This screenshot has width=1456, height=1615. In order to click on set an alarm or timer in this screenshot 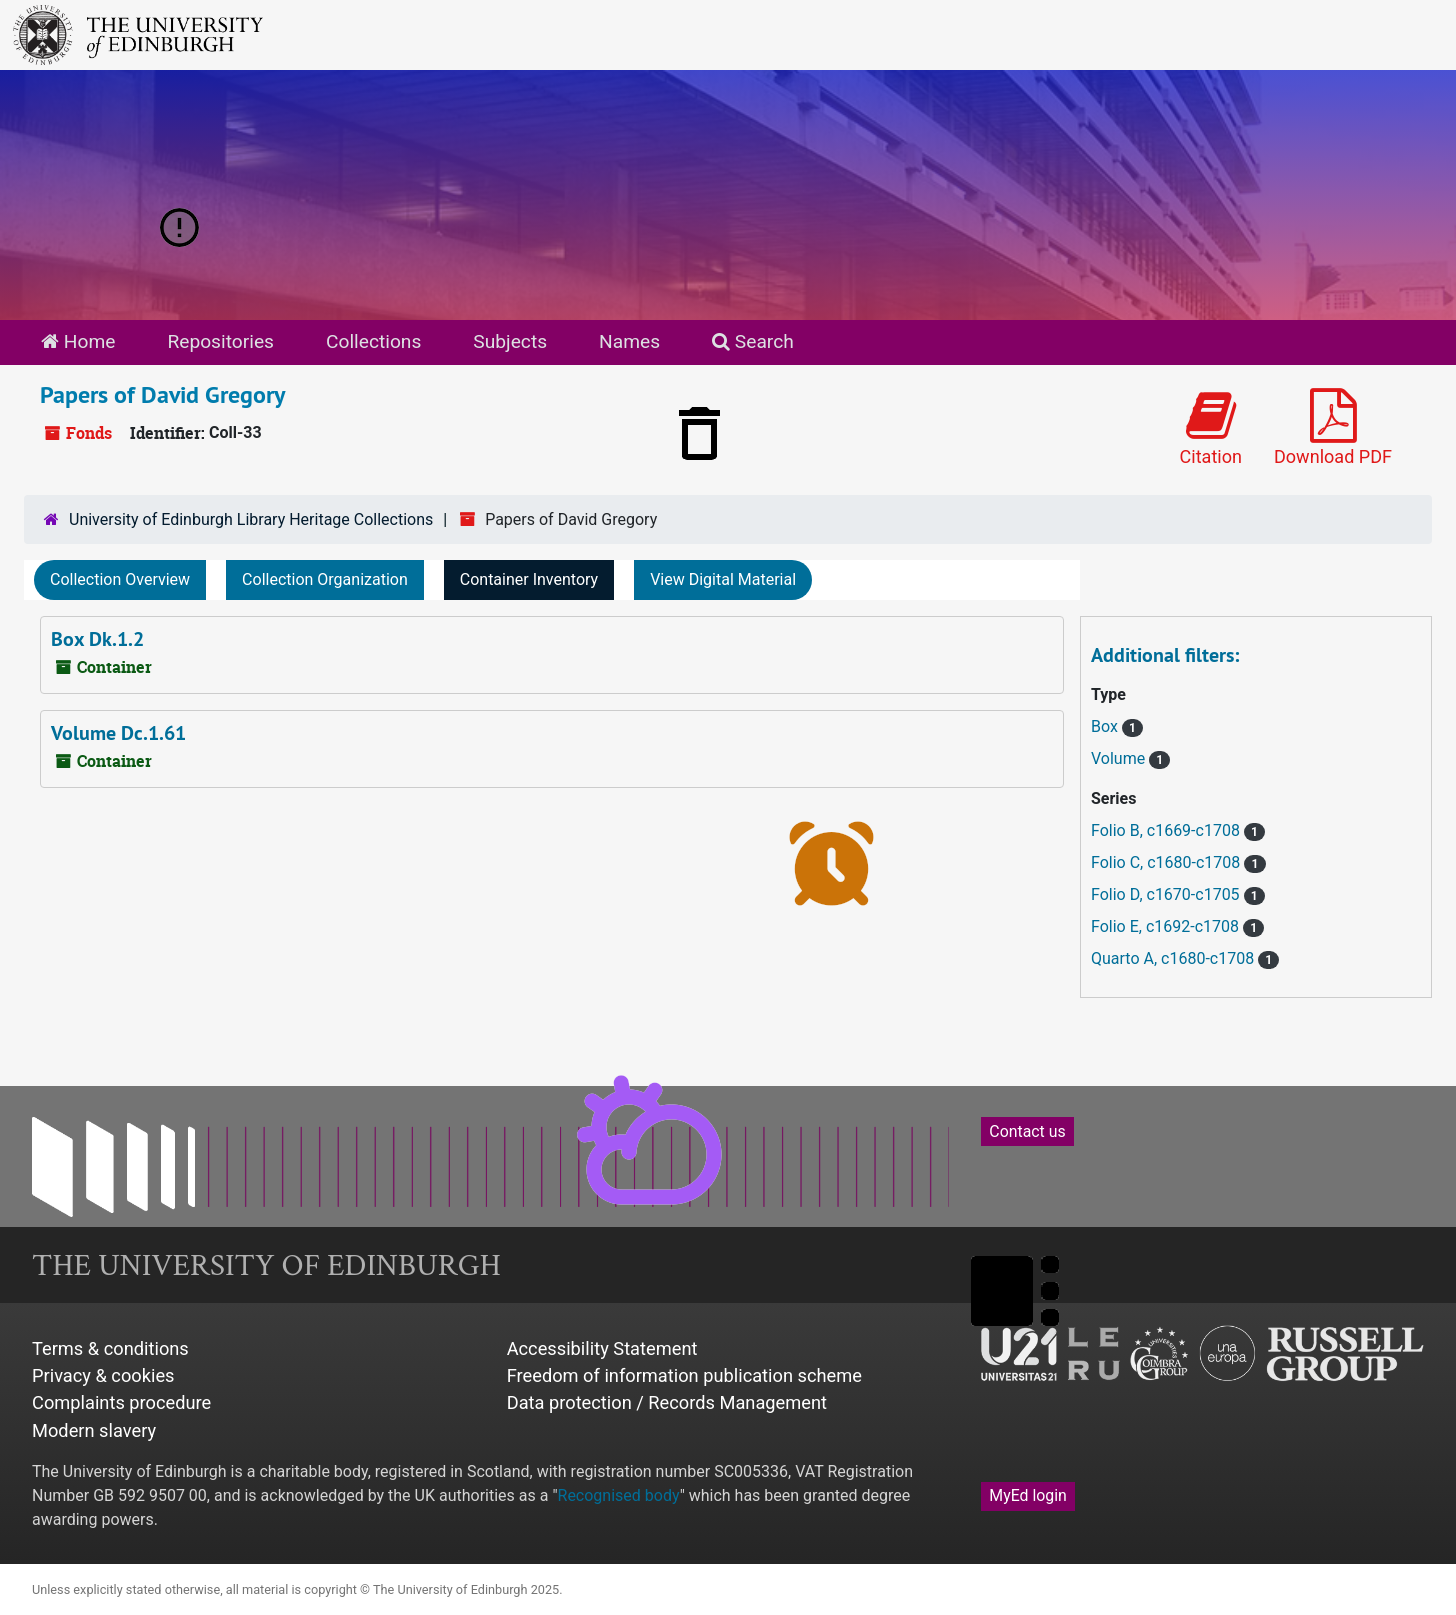, I will do `click(831, 863)`.